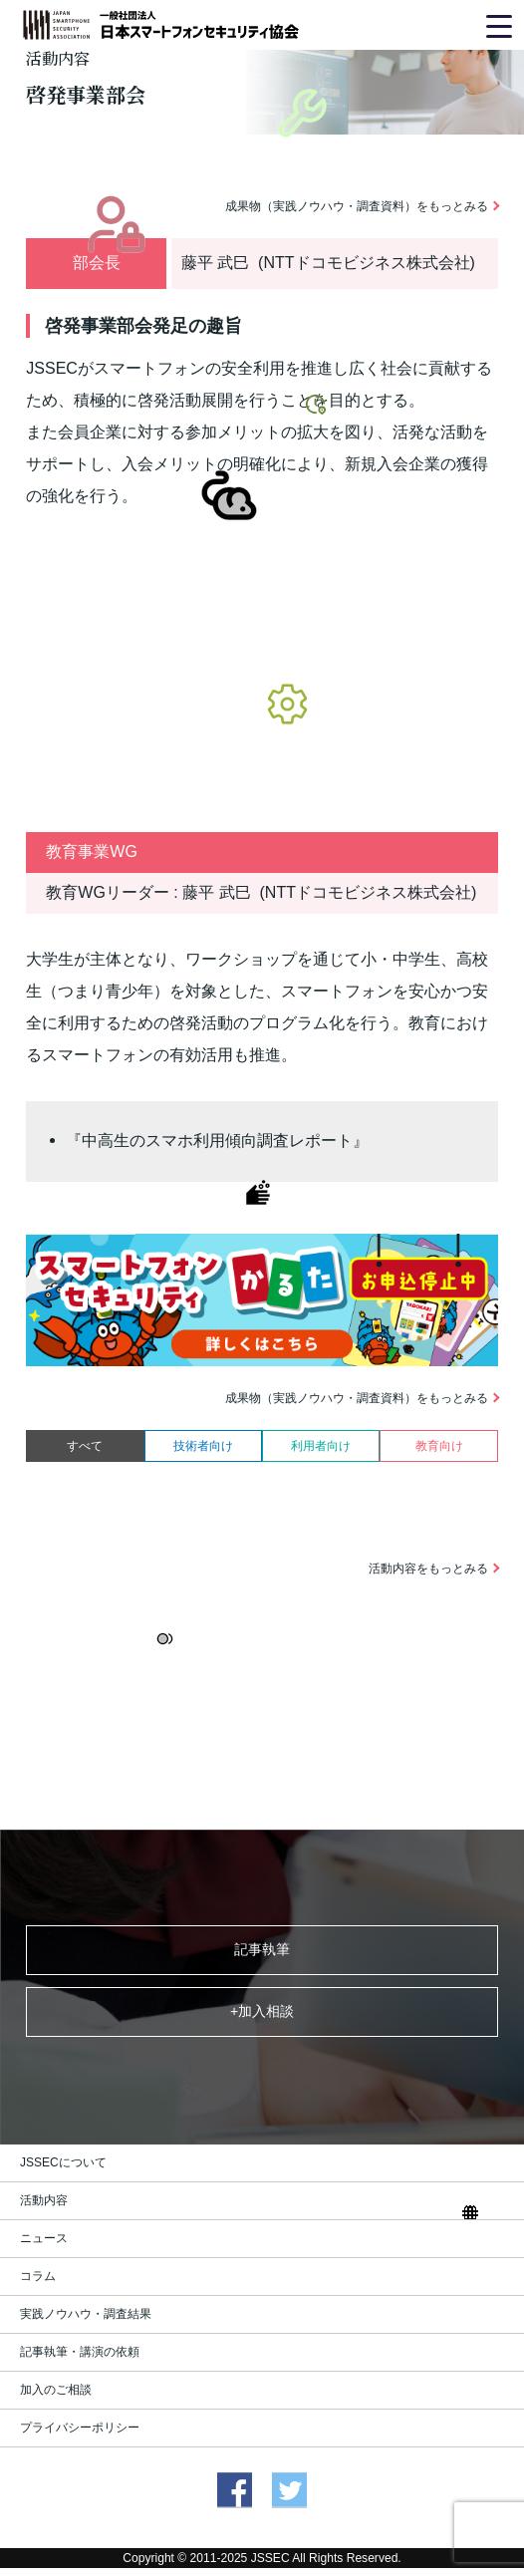 The height and width of the screenshot is (2576, 524). What do you see at coordinates (302, 113) in the screenshot?
I see `access settings or configuration options` at bounding box center [302, 113].